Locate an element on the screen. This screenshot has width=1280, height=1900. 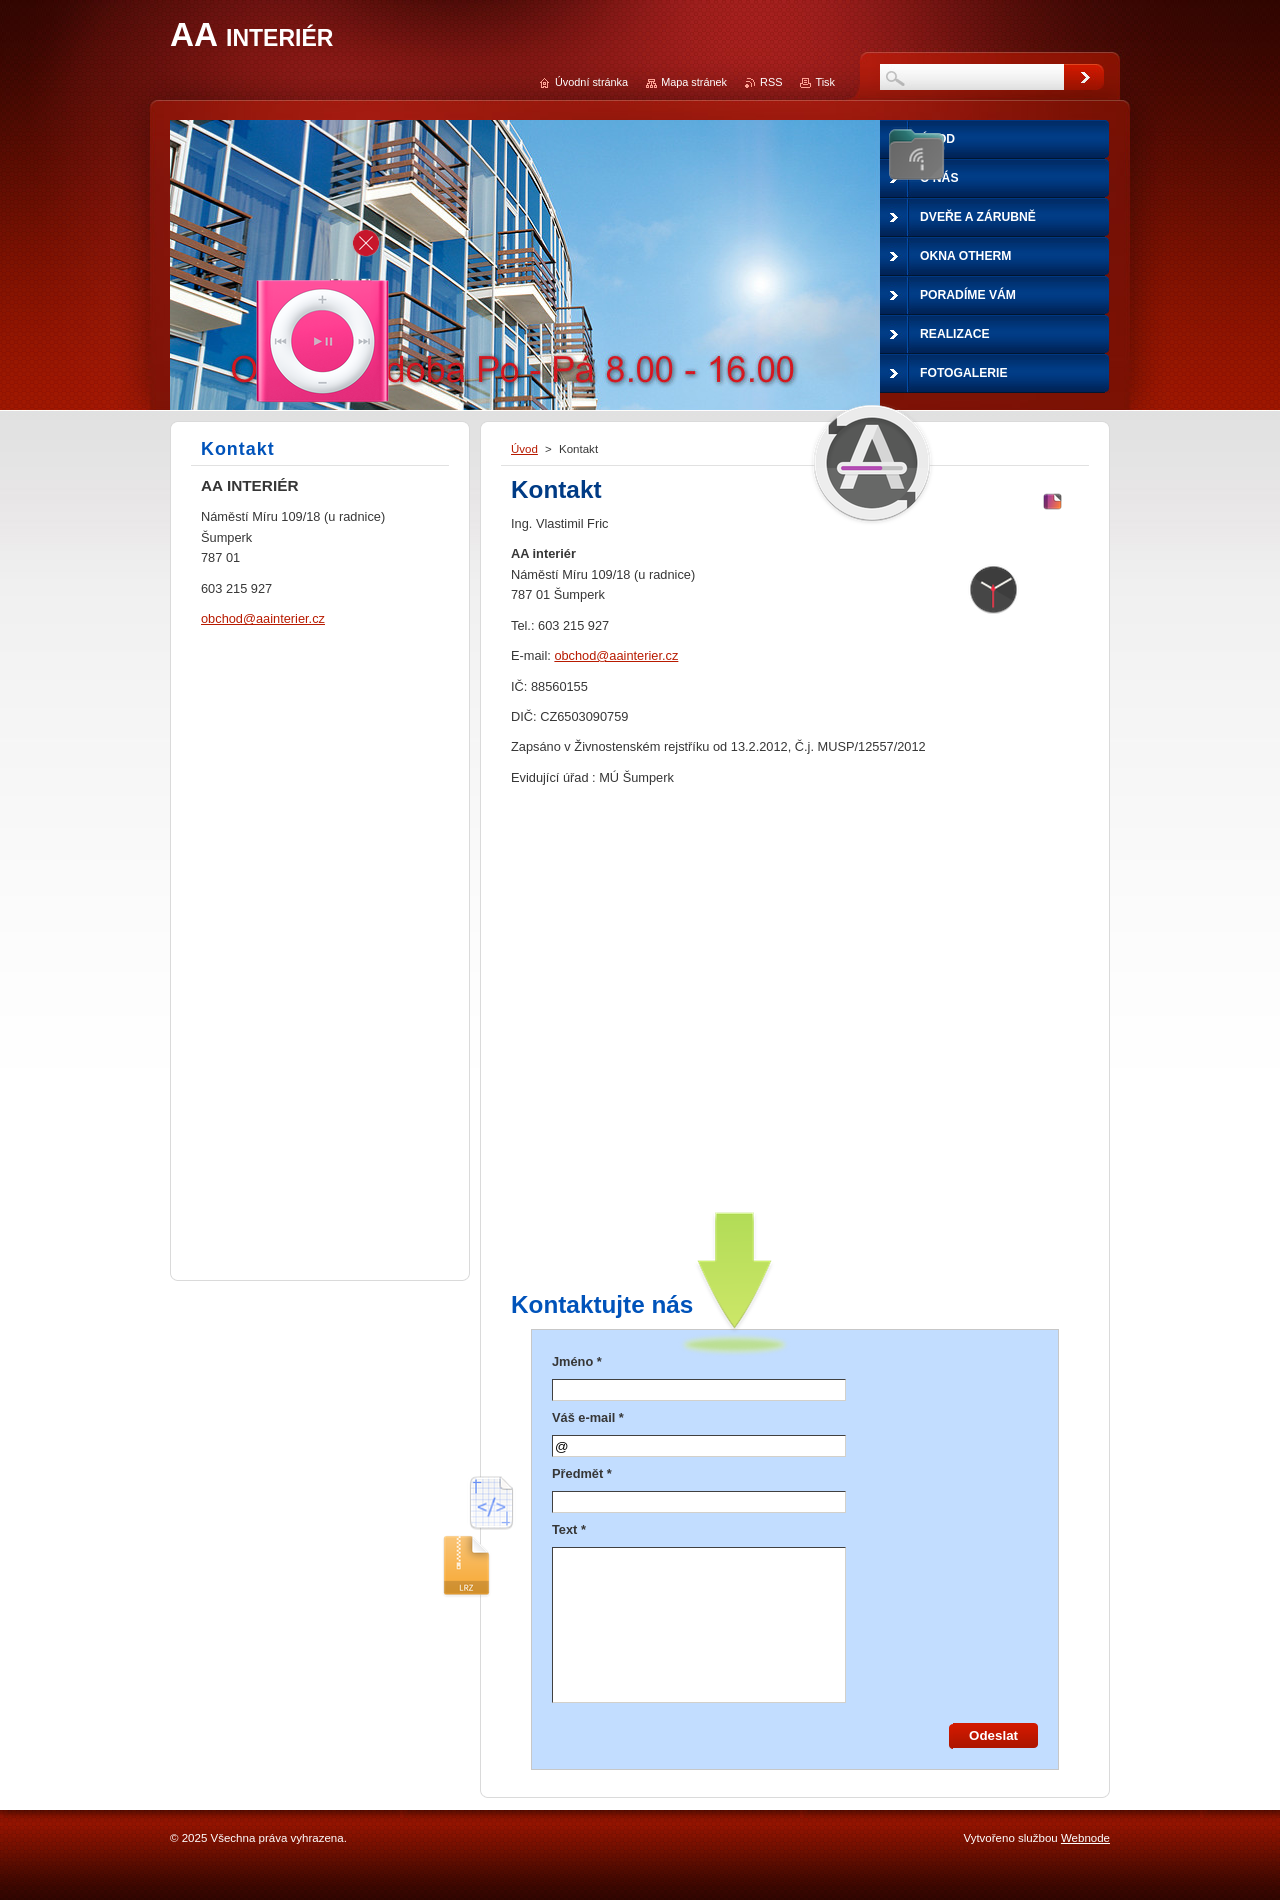
save the current file or document is located at coordinates (734, 1274).